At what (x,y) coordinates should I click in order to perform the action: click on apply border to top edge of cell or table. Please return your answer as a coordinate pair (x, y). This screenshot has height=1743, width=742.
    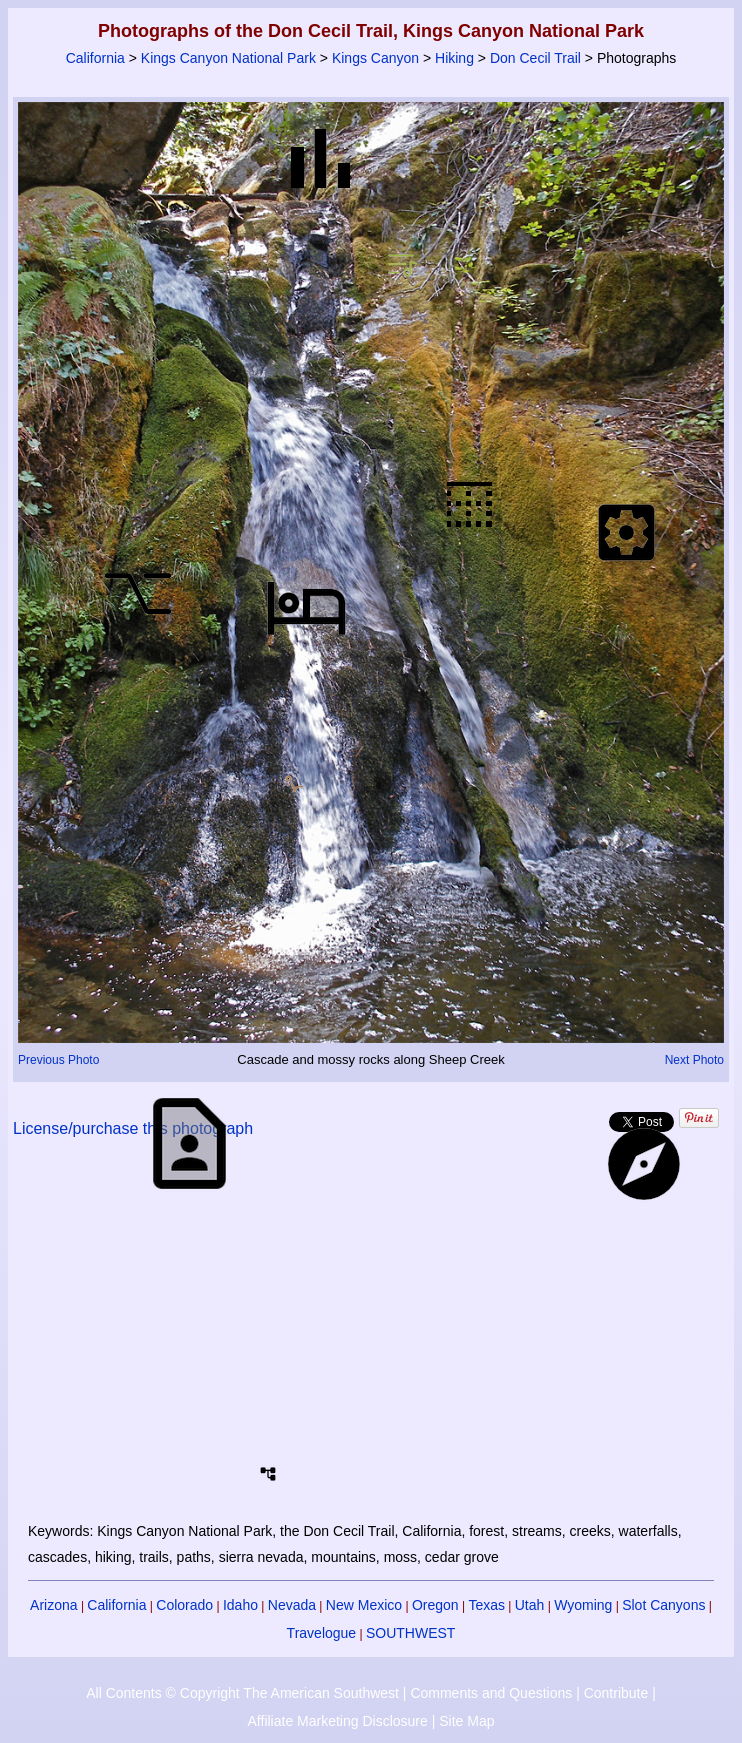
    Looking at the image, I should click on (469, 504).